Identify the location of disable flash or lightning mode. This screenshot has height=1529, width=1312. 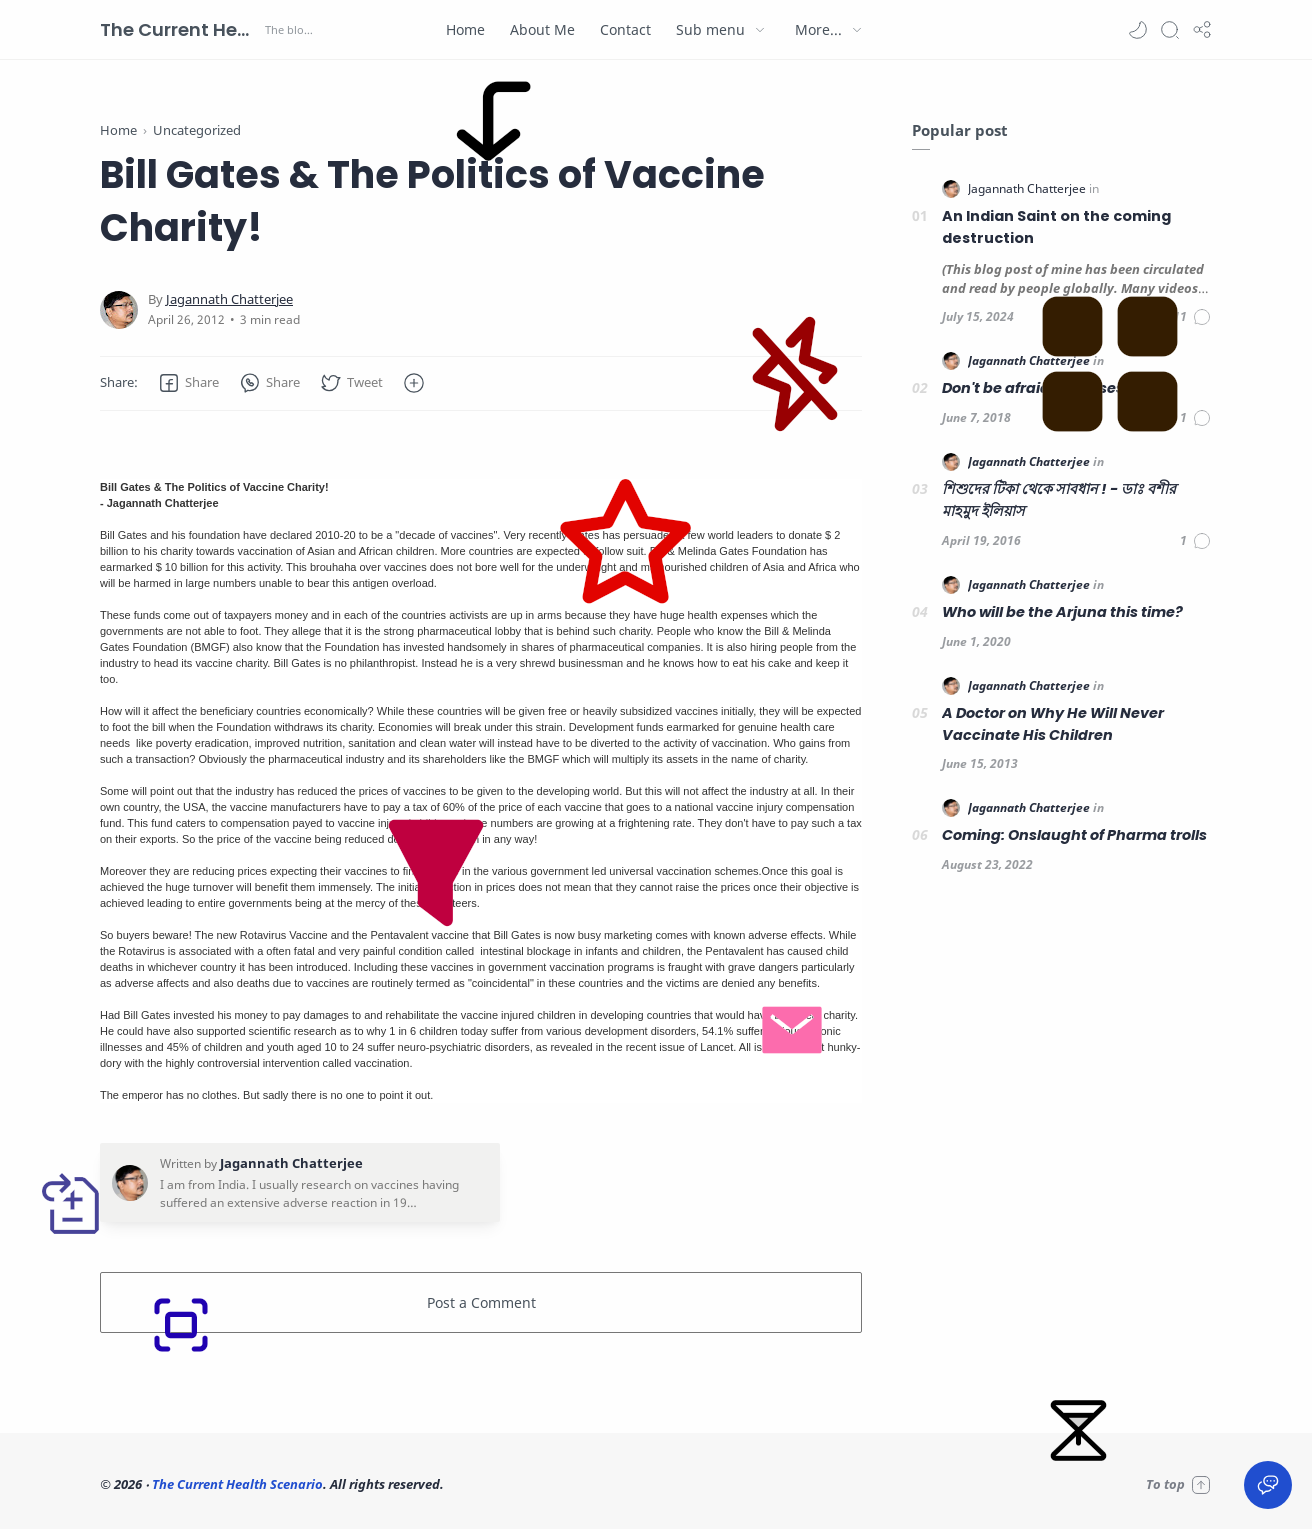
(795, 374).